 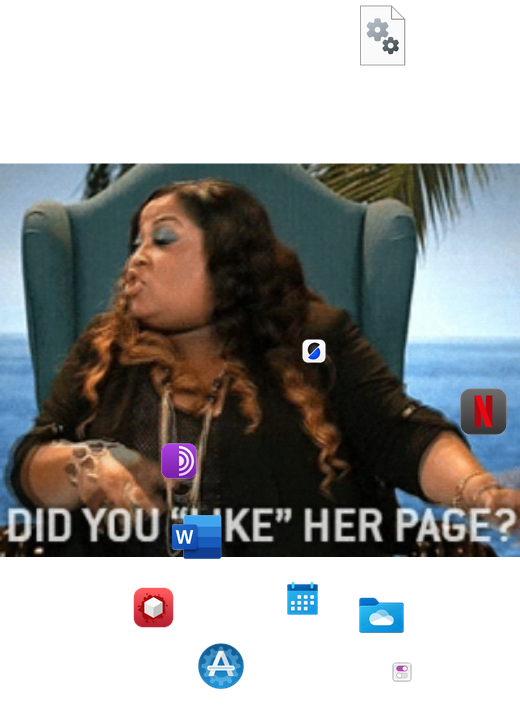 What do you see at coordinates (221, 666) in the screenshot?
I see `open software properties and driver settings` at bounding box center [221, 666].